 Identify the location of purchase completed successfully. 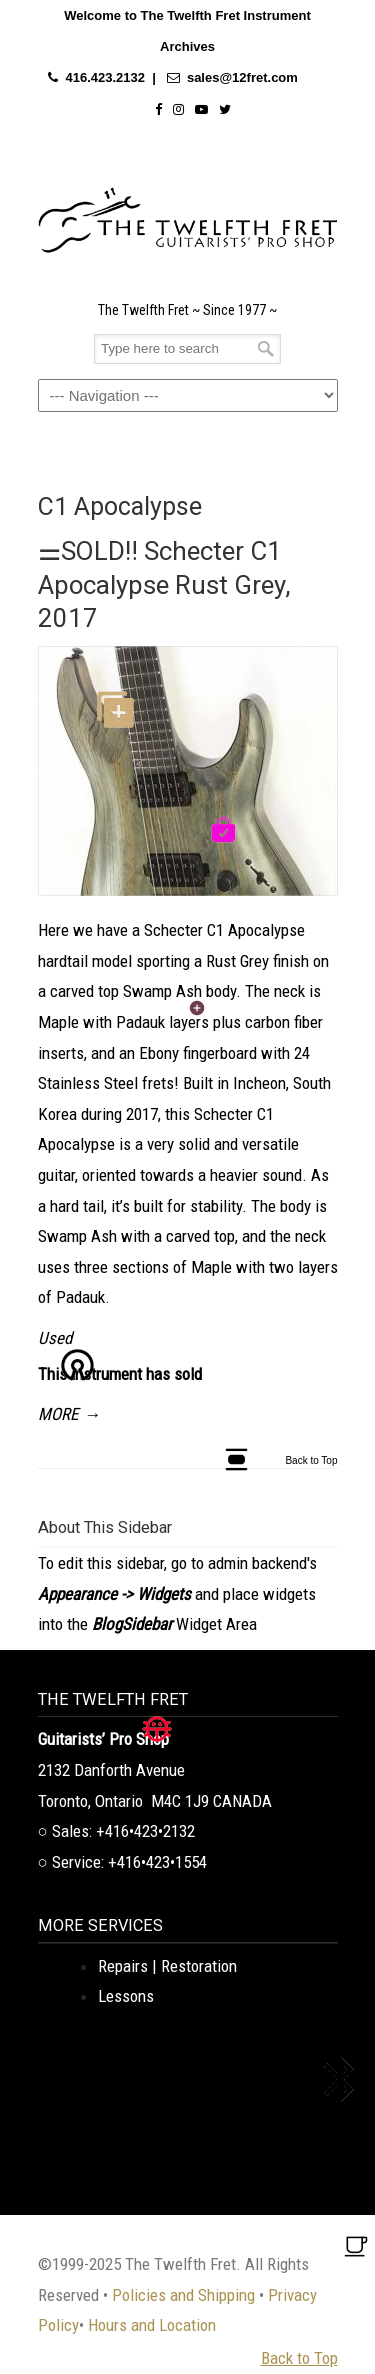
(223, 829).